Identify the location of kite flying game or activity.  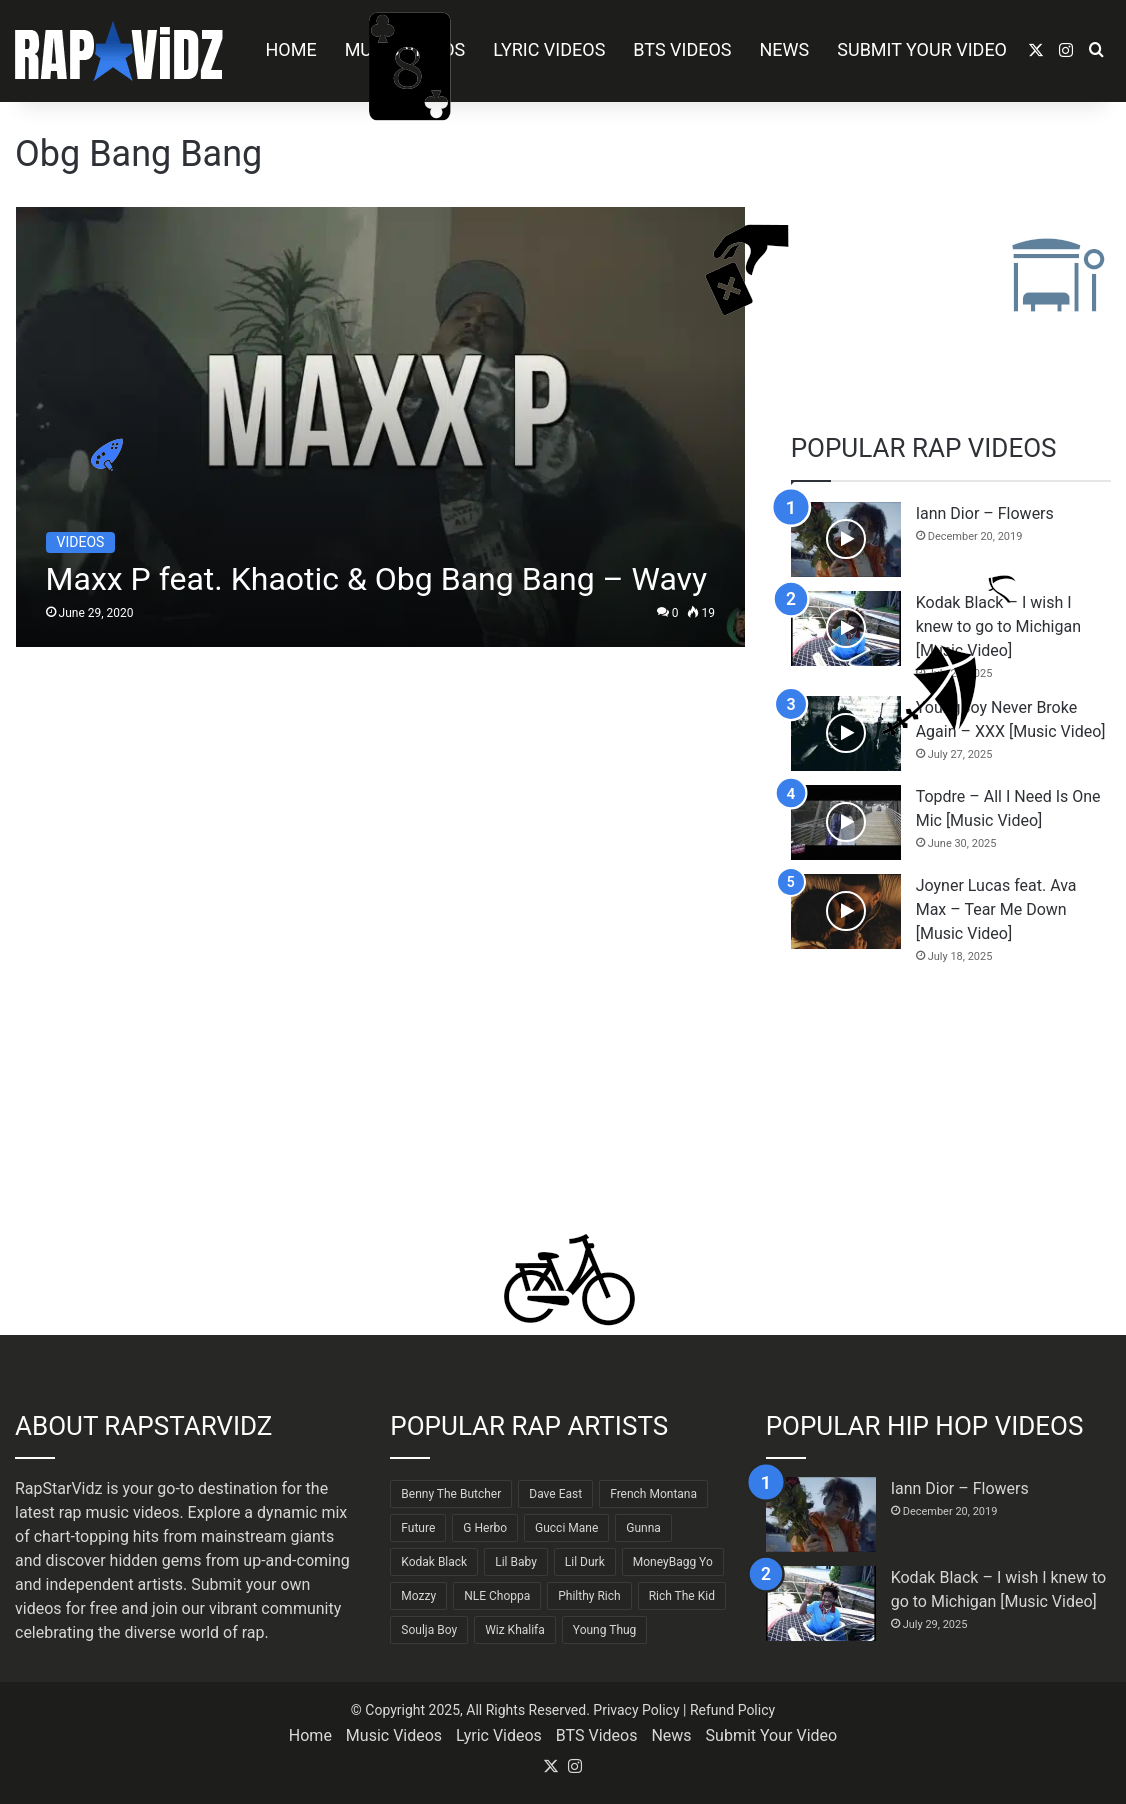
(932, 688).